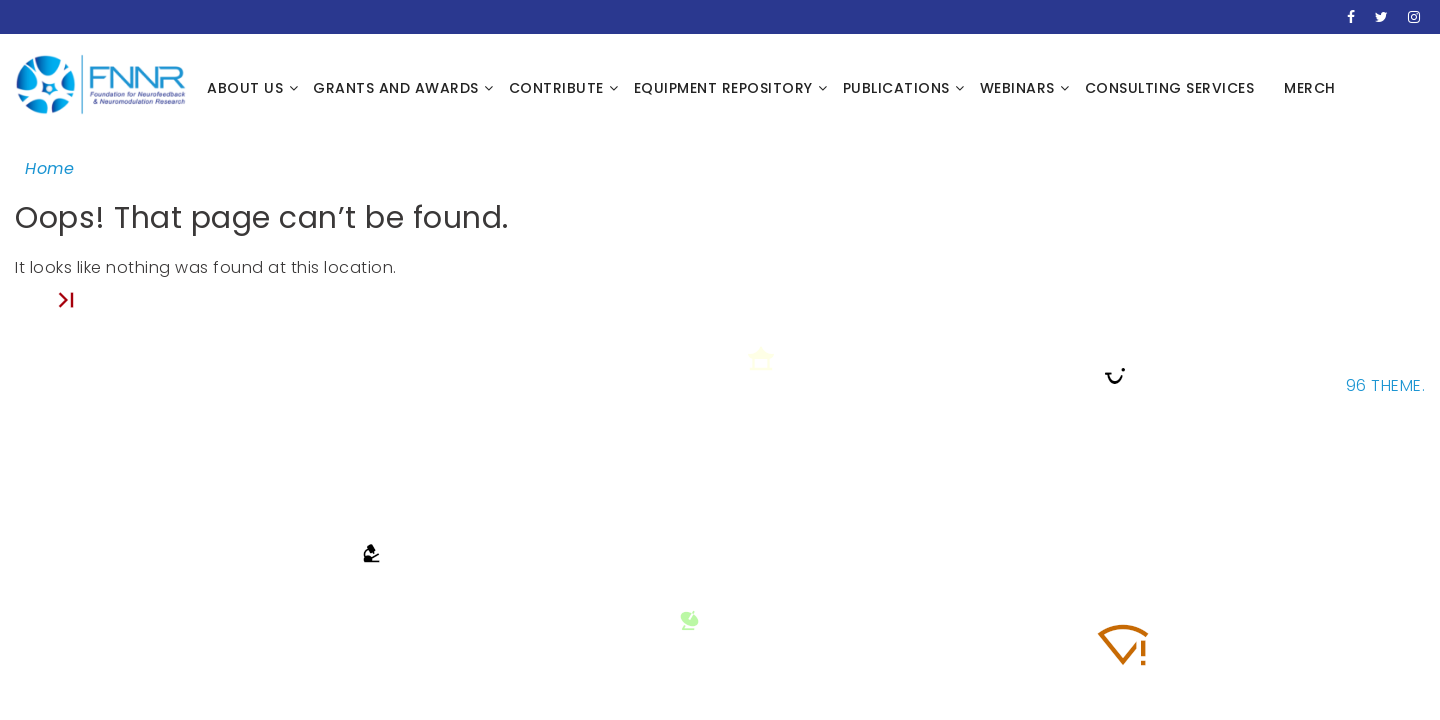  I want to click on skip to the end of a track or playlist, so click(67, 300).